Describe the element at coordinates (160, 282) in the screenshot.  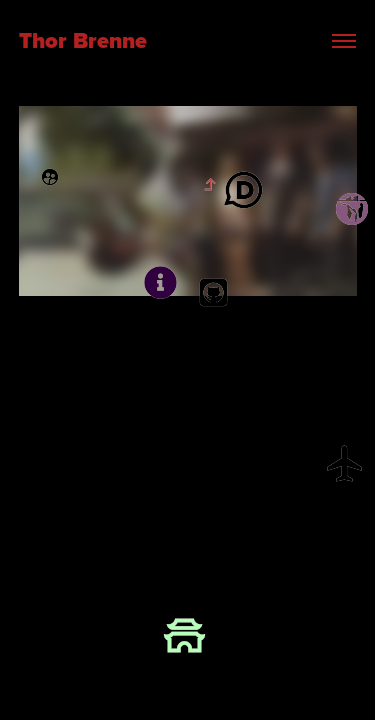
I see `view more information or details` at that location.